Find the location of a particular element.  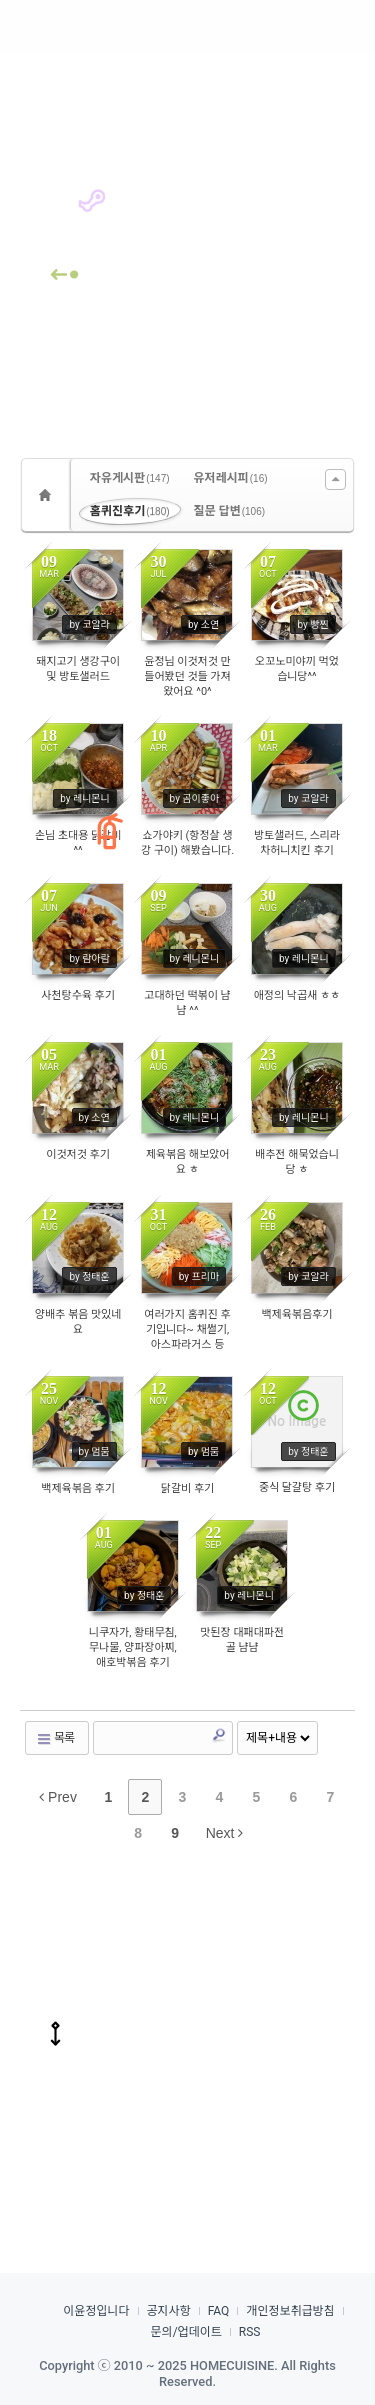

move item down in a list or sequence is located at coordinates (55, 2033).